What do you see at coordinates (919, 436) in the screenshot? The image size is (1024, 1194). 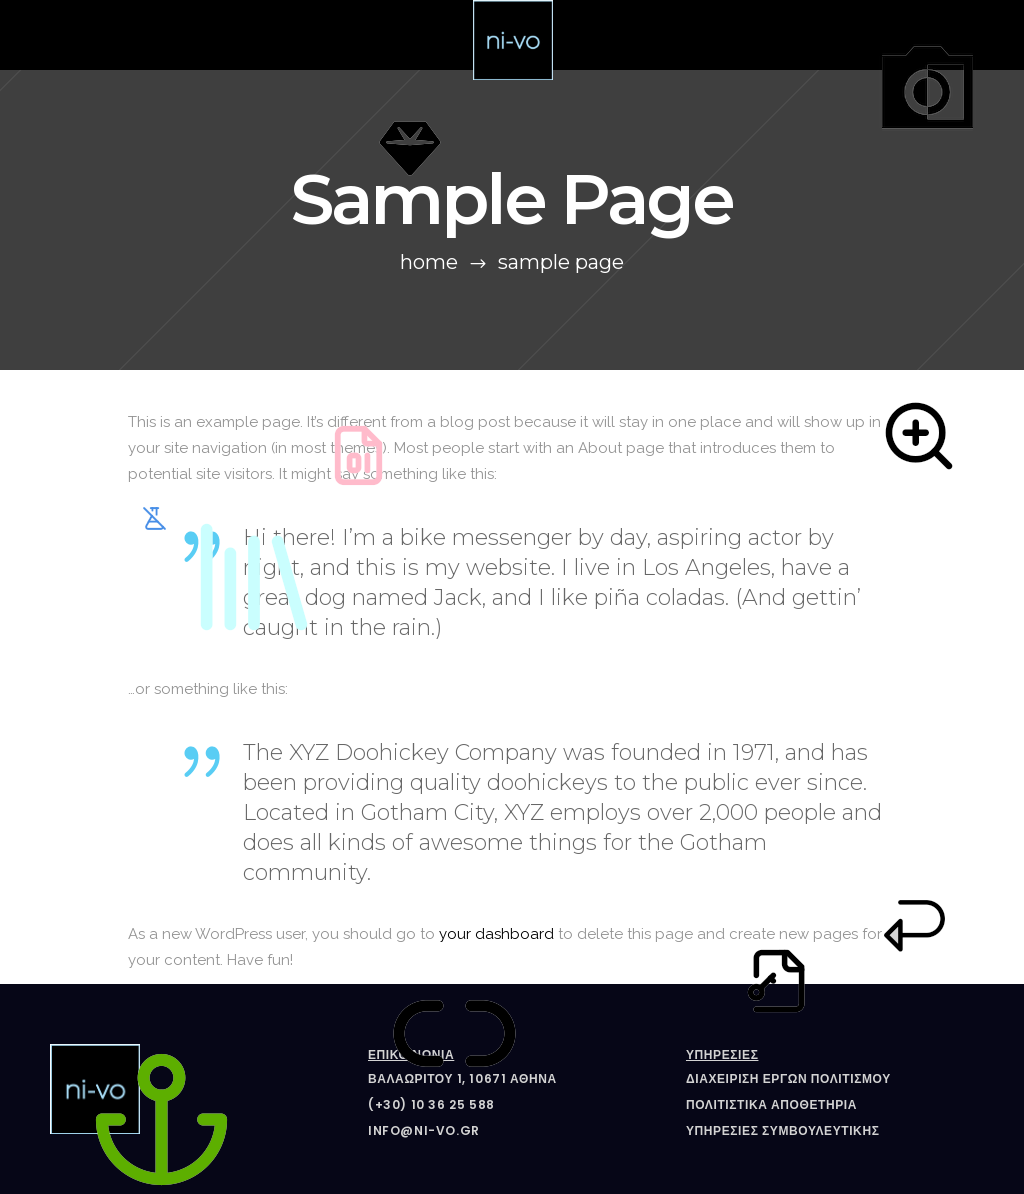 I see `zoom in on content or image` at bounding box center [919, 436].